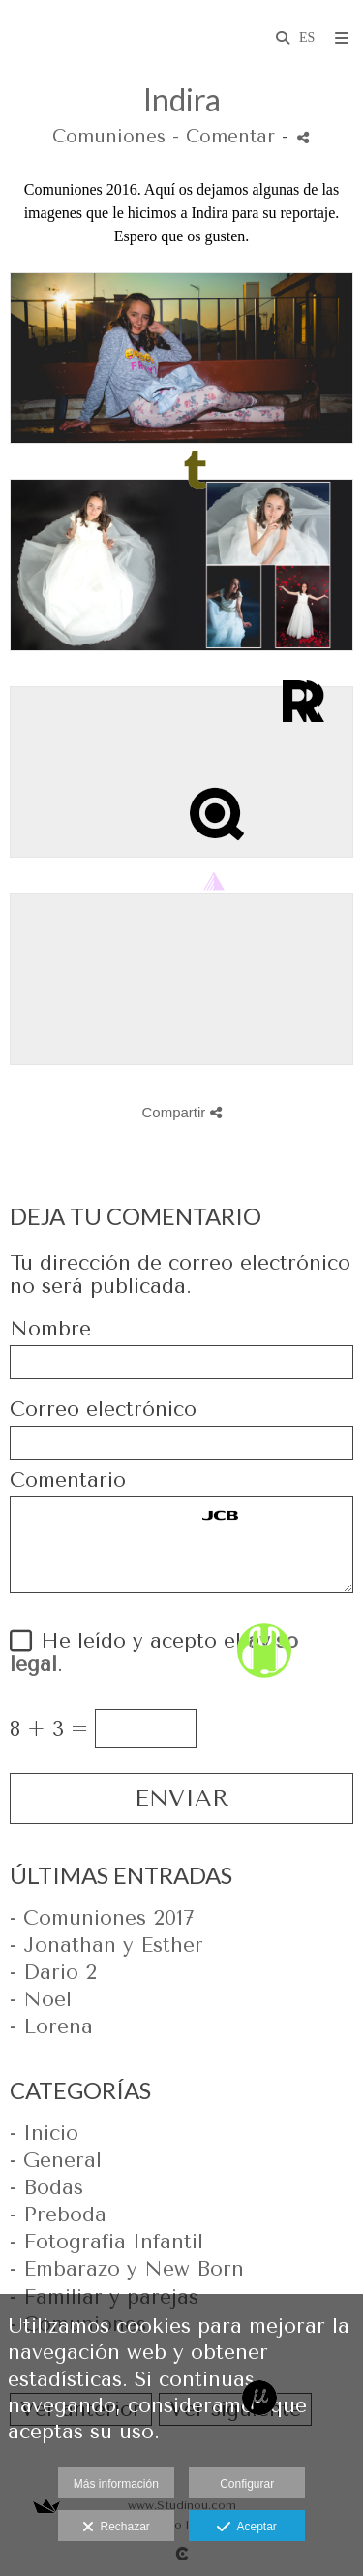 The height and width of the screenshot is (2576, 363). Describe the element at coordinates (46, 2506) in the screenshot. I see `open streamlit application` at that location.